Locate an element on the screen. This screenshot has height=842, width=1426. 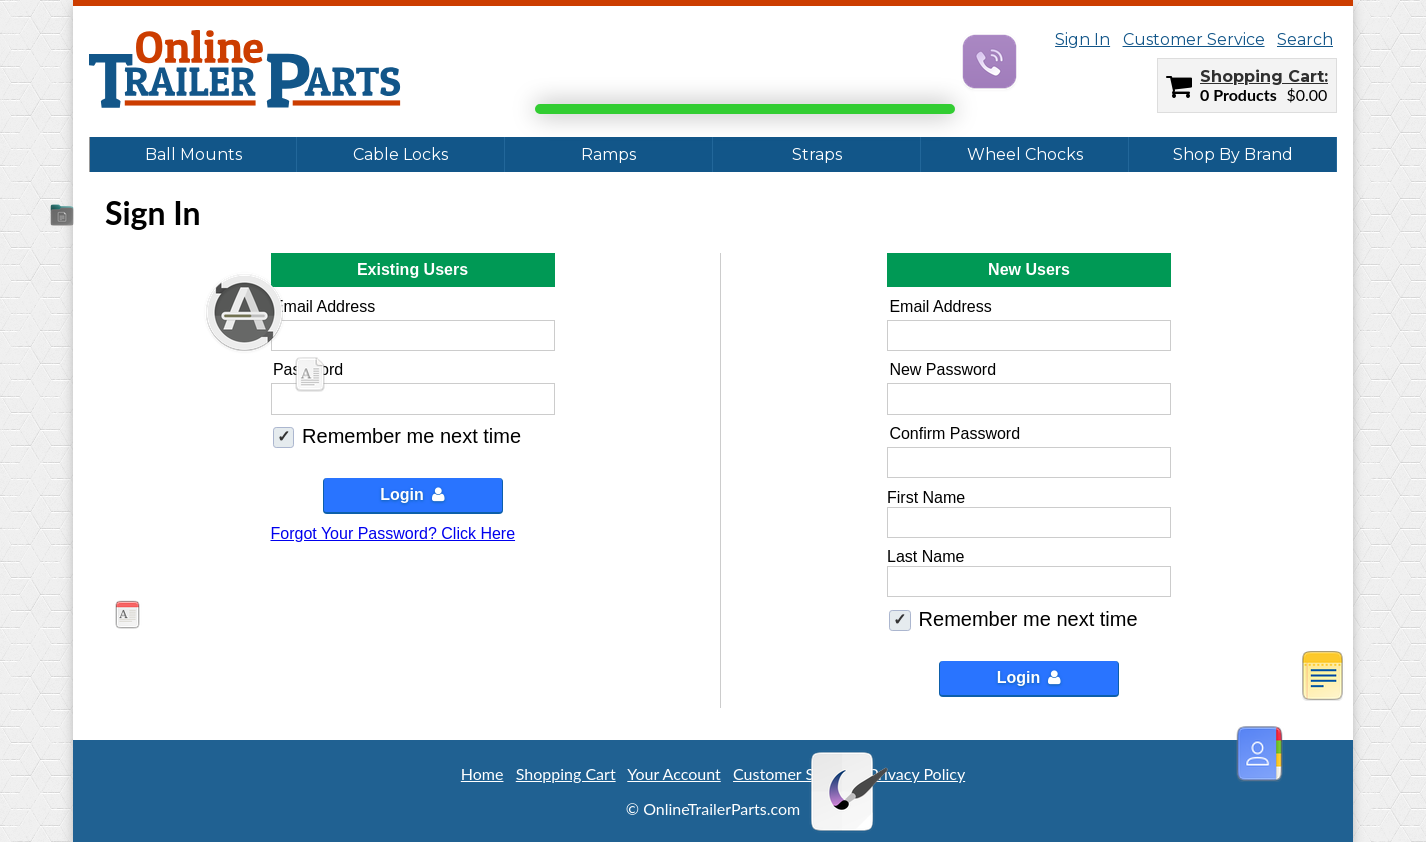
open viber messaging app is located at coordinates (989, 61).